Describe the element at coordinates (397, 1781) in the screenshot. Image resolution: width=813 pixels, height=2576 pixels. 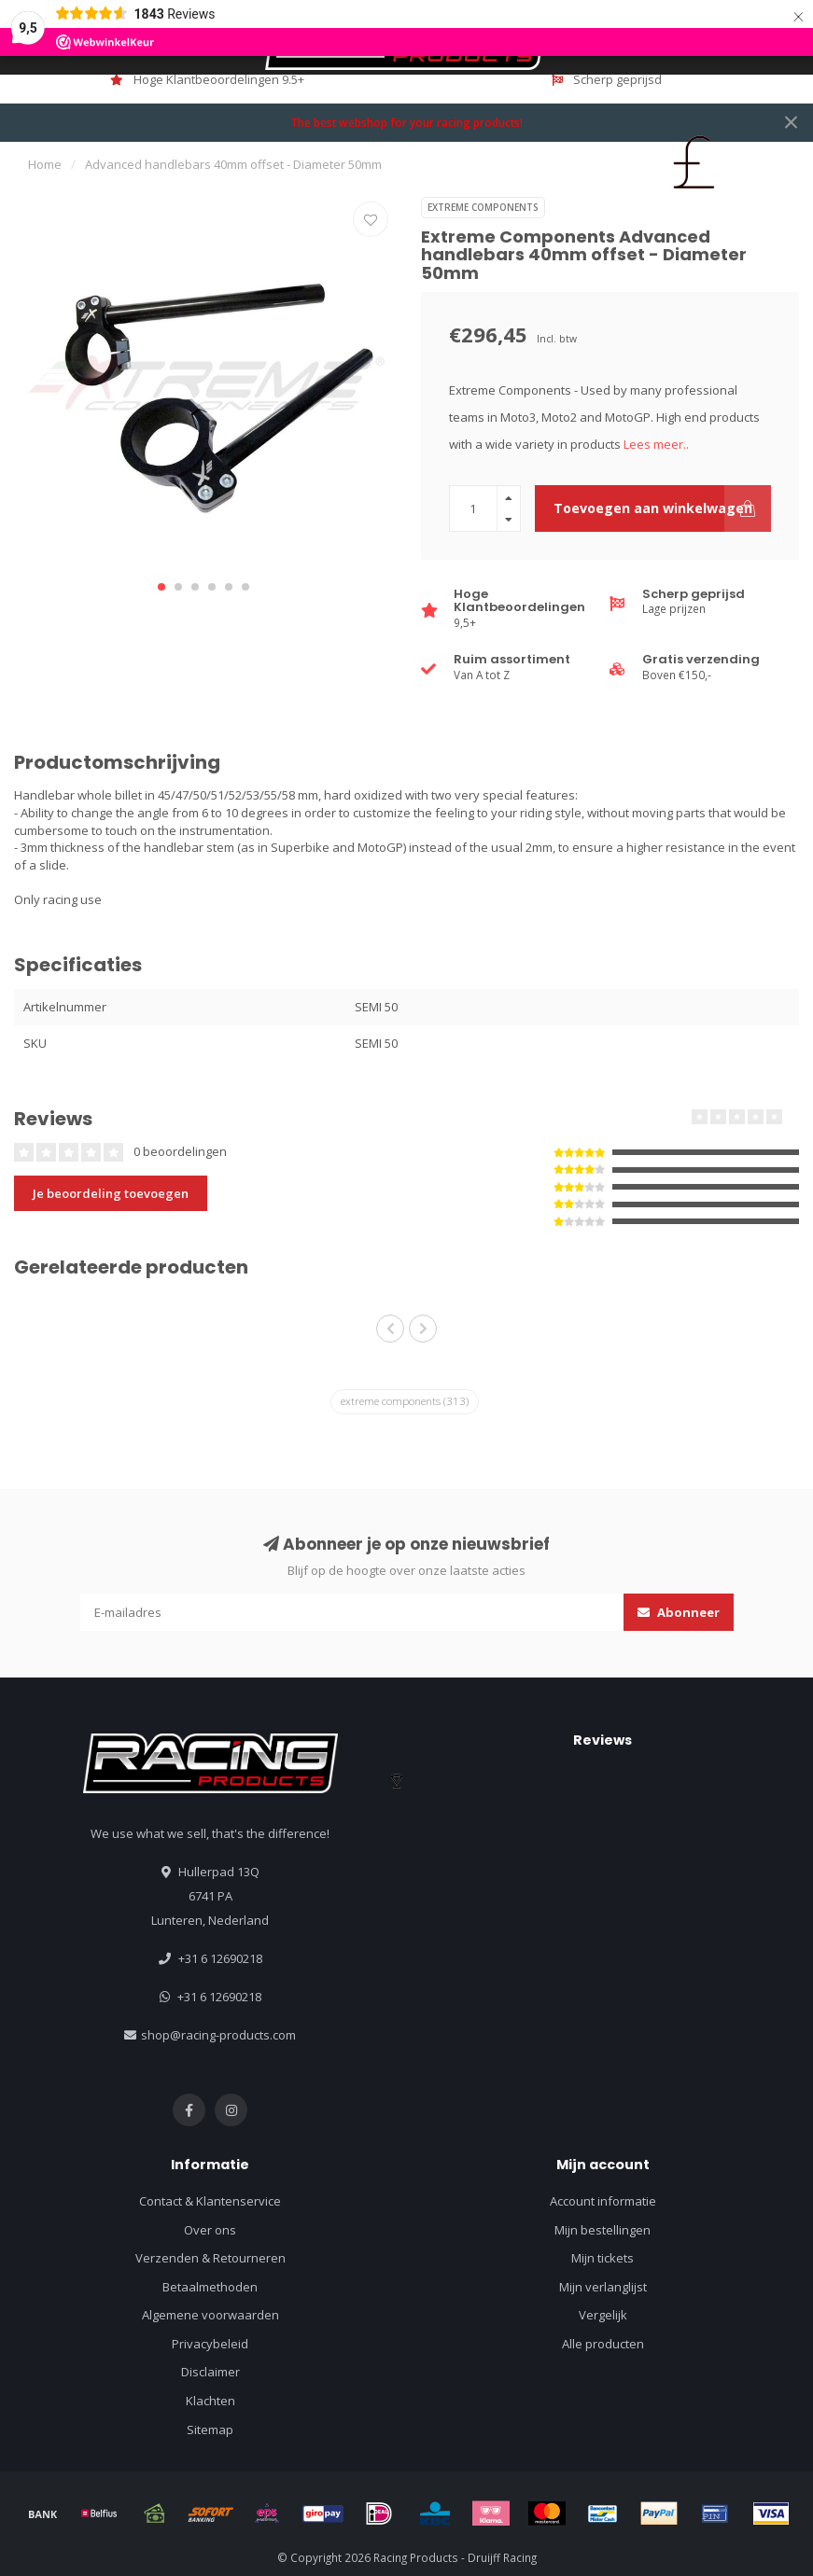
I see `view bar or cocktail menu` at that location.